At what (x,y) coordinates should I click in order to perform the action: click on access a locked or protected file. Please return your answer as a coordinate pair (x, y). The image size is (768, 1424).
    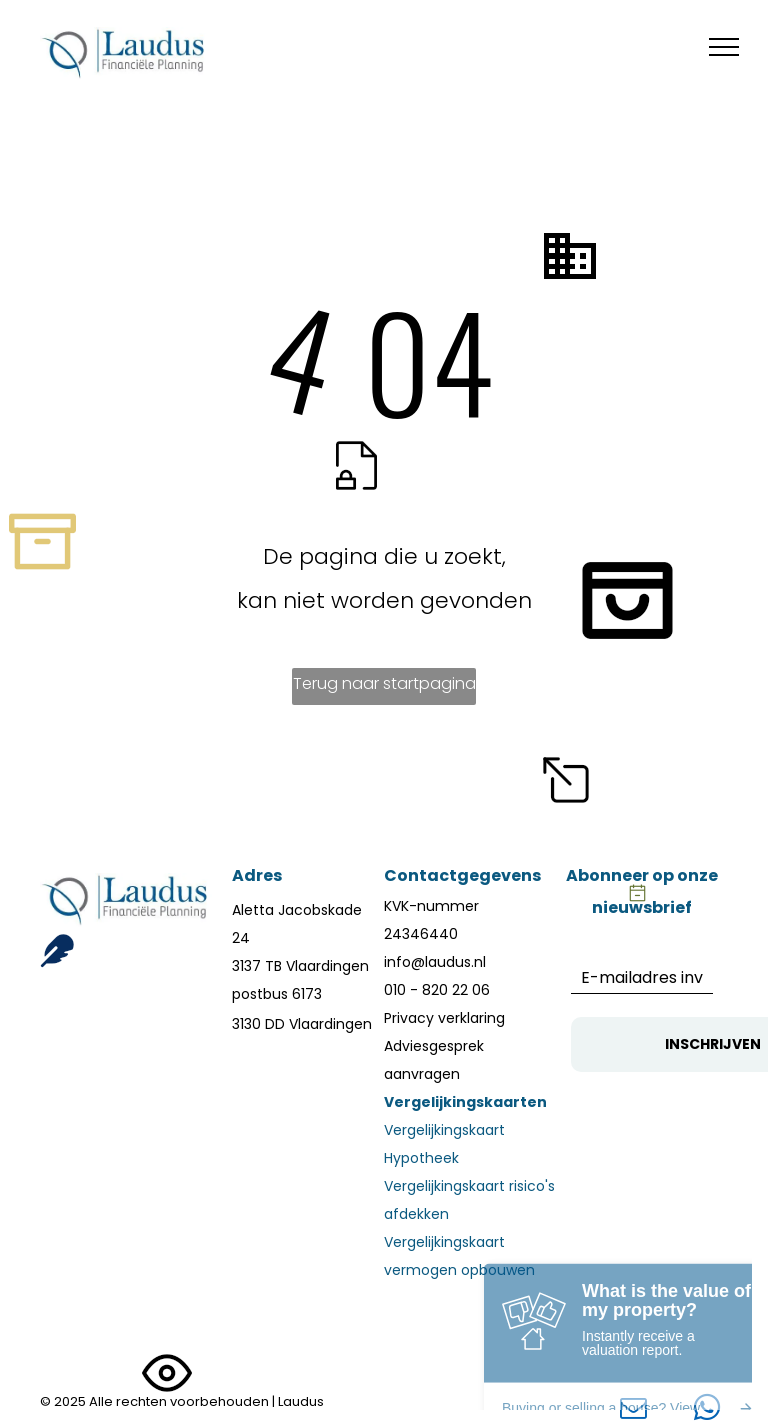
    Looking at the image, I should click on (356, 465).